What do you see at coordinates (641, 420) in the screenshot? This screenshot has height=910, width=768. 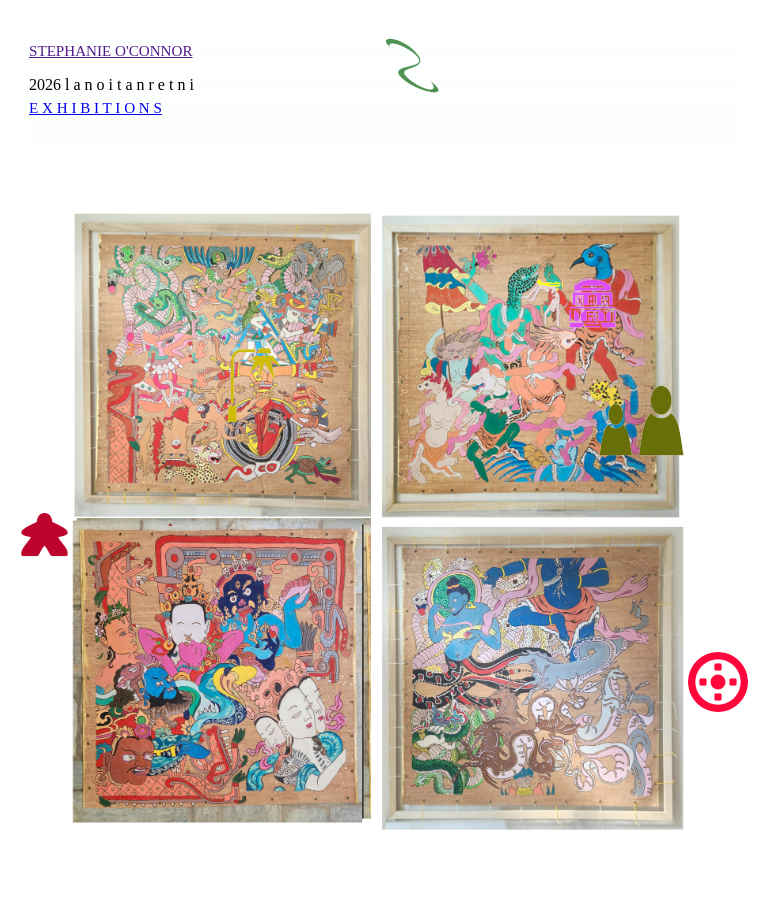 I see `view age-appropriate content settings` at bounding box center [641, 420].